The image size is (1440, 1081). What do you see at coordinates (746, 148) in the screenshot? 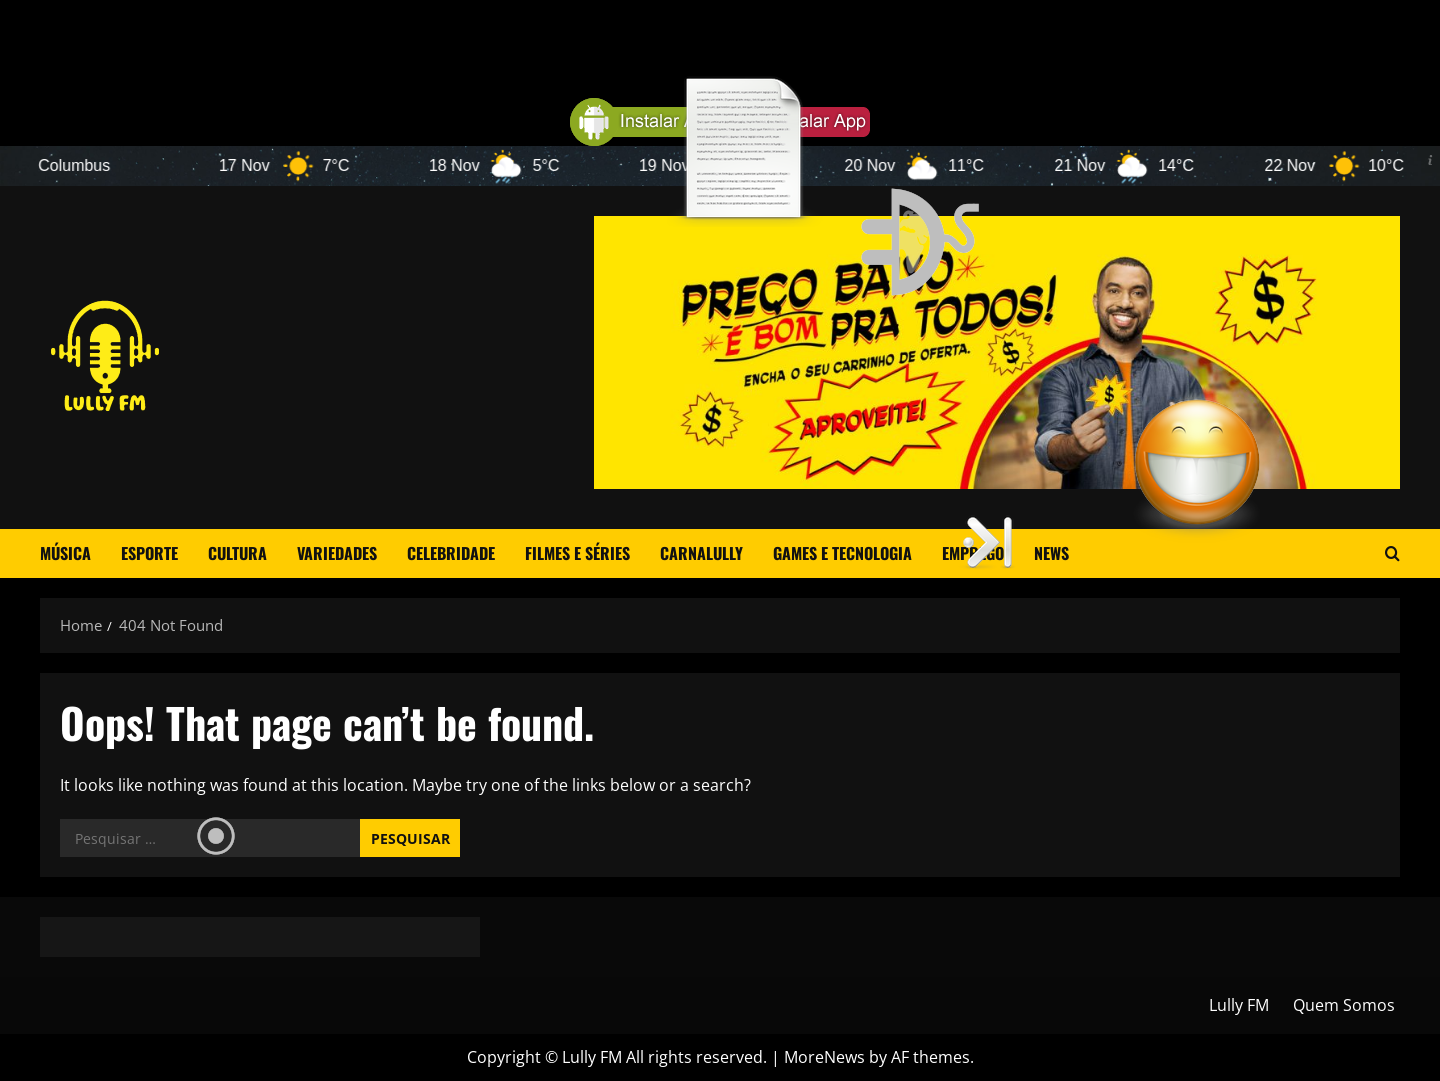
I see `a plain text file or document` at bounding box center [746, 148].